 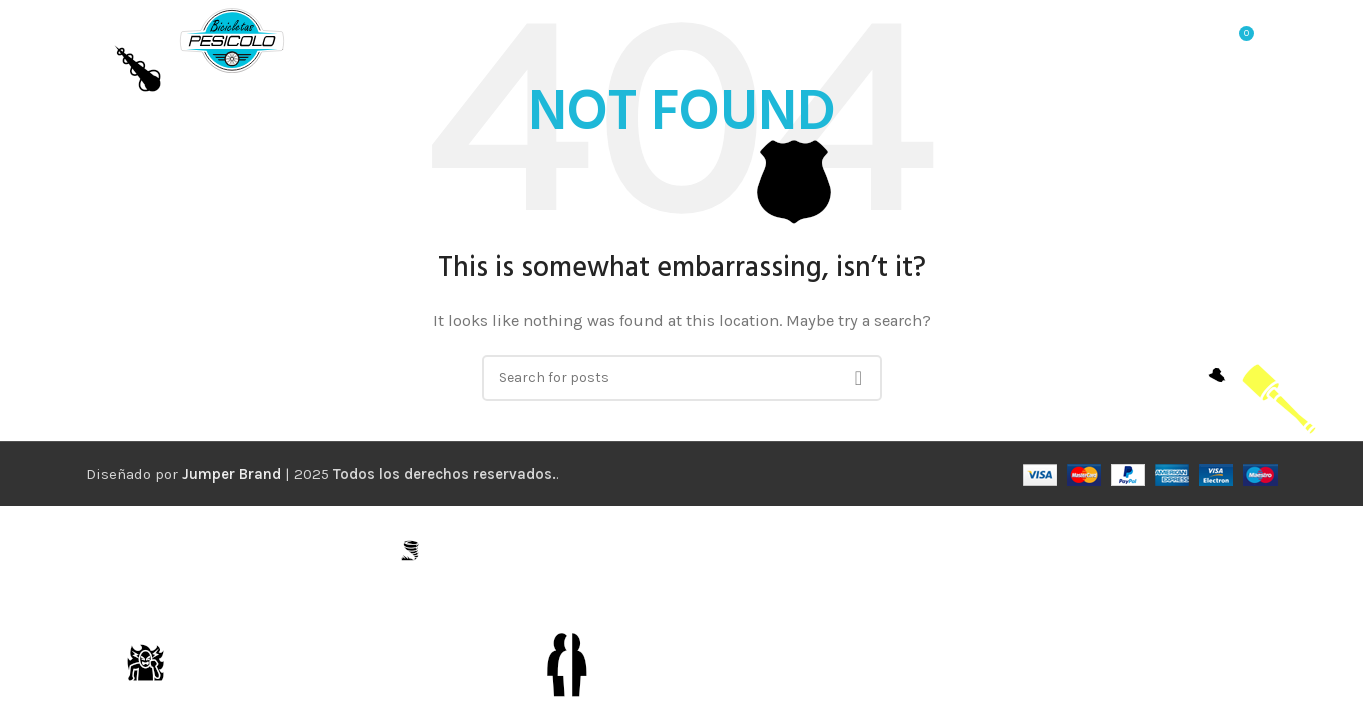 What do you see at coordinates (145, 662) in the screenshot?
I see `activate enrage ability or berserk mode` at bounding box center [145, 662].